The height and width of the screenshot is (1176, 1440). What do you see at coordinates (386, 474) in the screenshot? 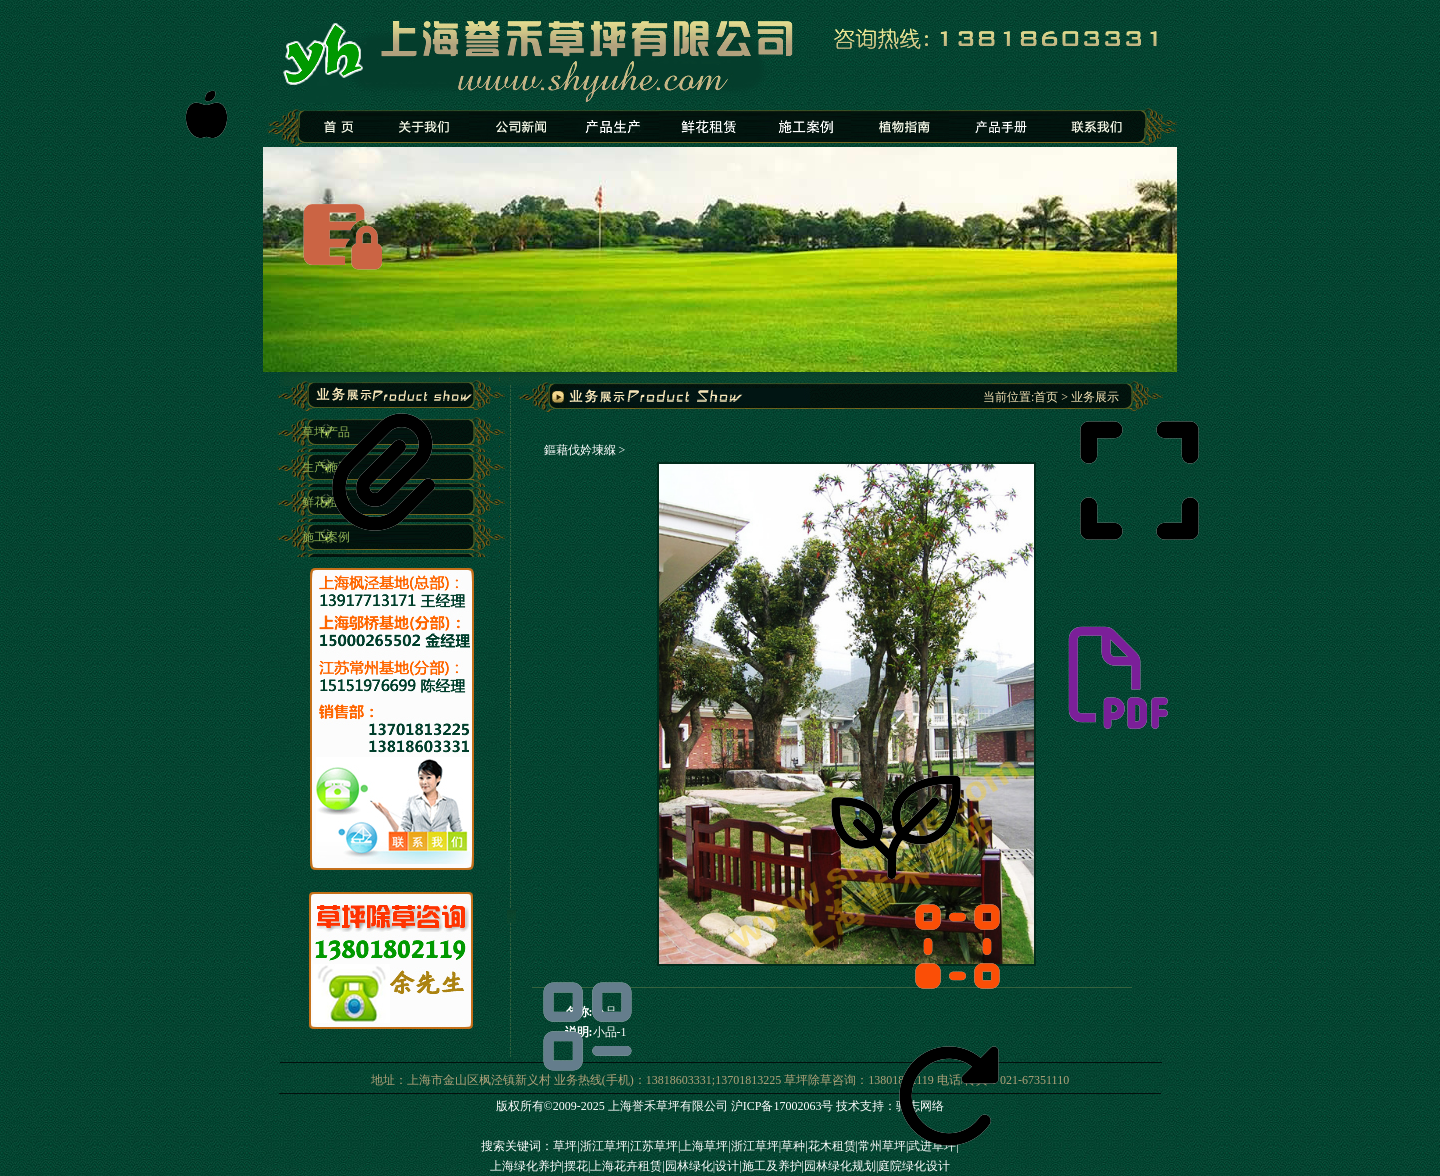
I see `attach a file to your message` at bounding box center [386, 474].